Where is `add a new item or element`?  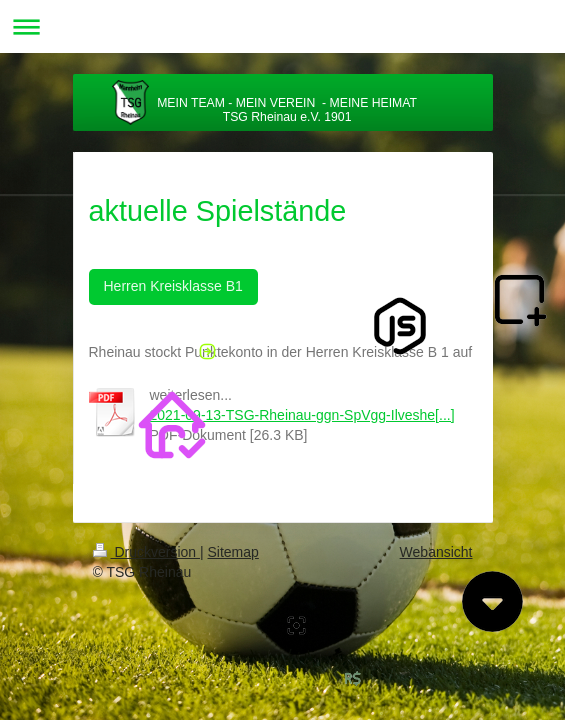
add a new item or element is located at coordinates (519, 299).